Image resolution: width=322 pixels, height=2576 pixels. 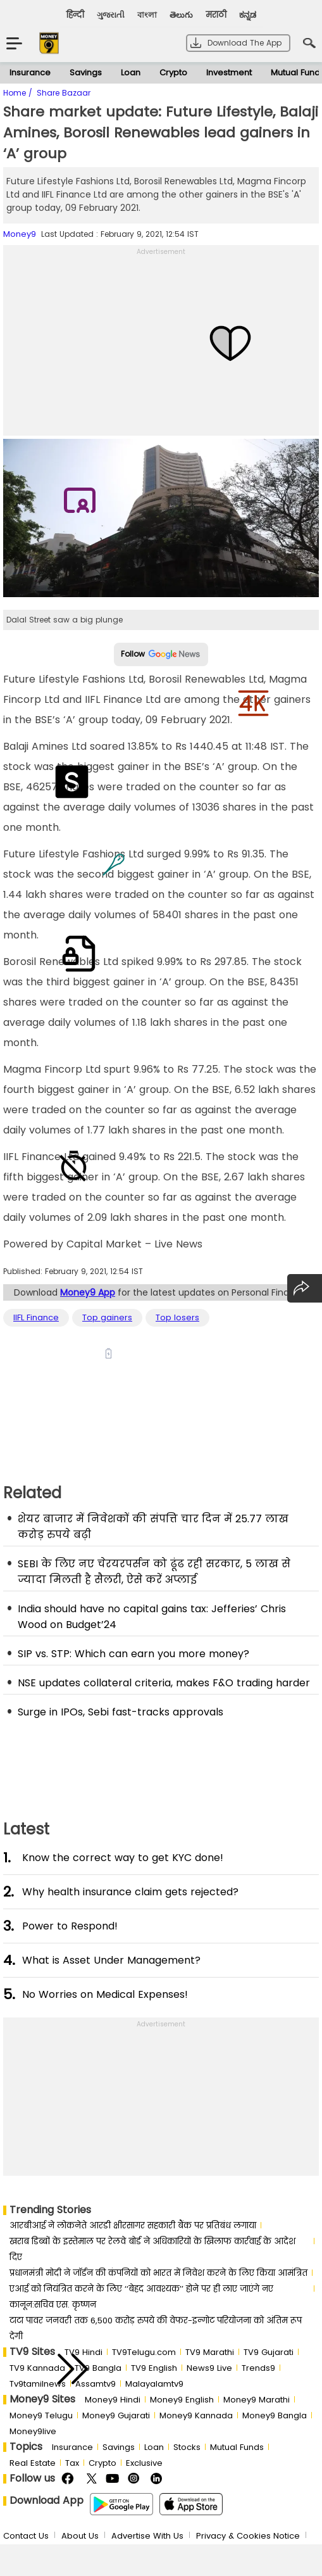 What do you see at coordinates (253, 703) in the screenshot?
I see `indicates 4K video resolution quality` at bounding box center [253, 703].